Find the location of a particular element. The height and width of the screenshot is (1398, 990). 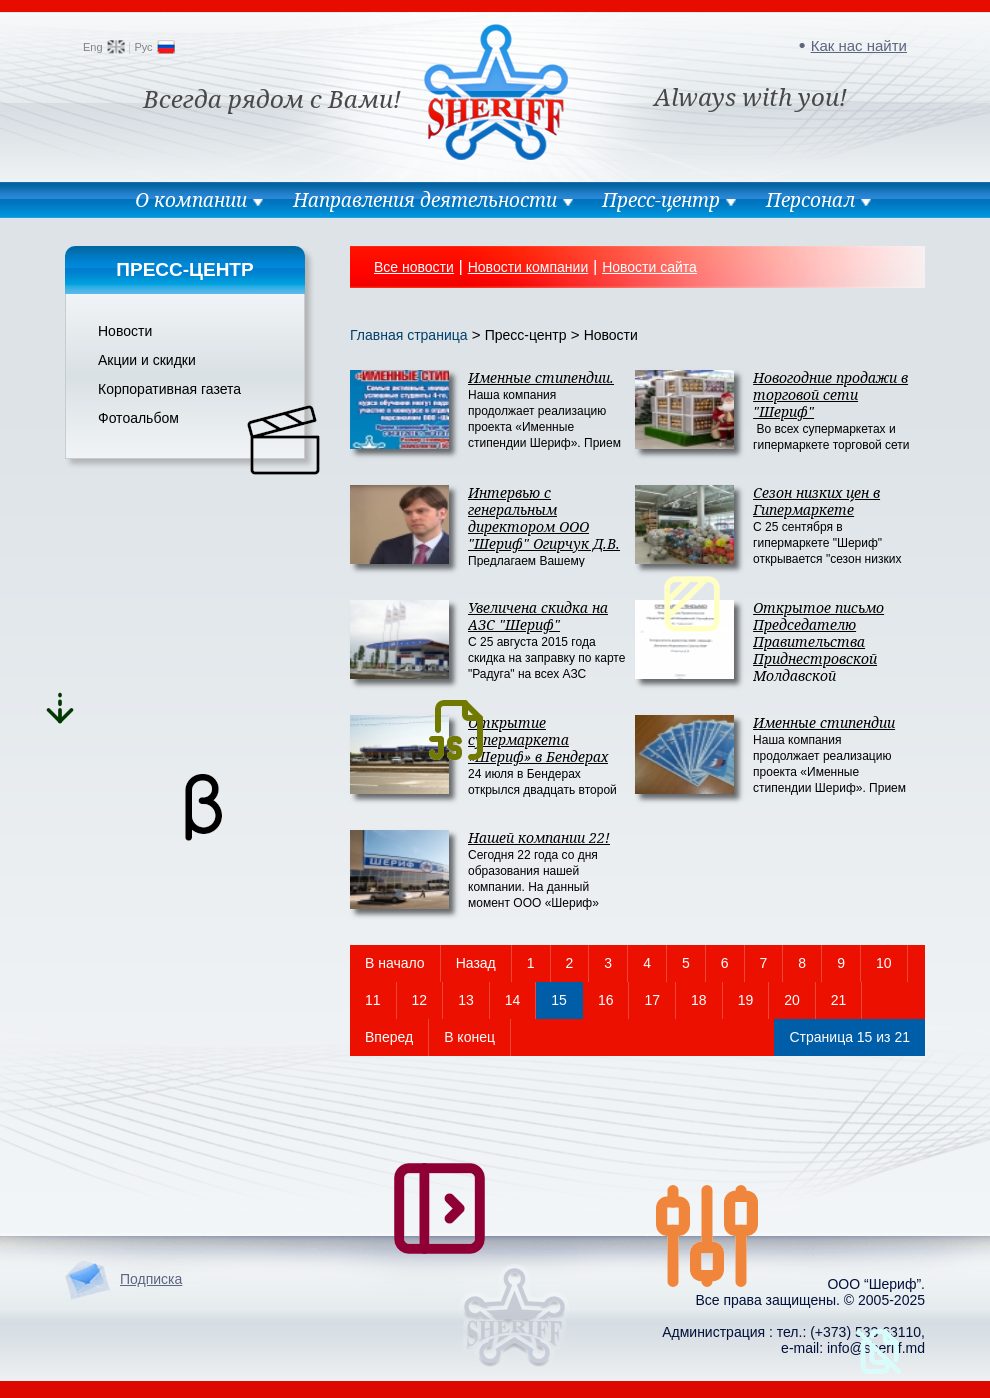

download in progress is located at coordinates (60, 708).